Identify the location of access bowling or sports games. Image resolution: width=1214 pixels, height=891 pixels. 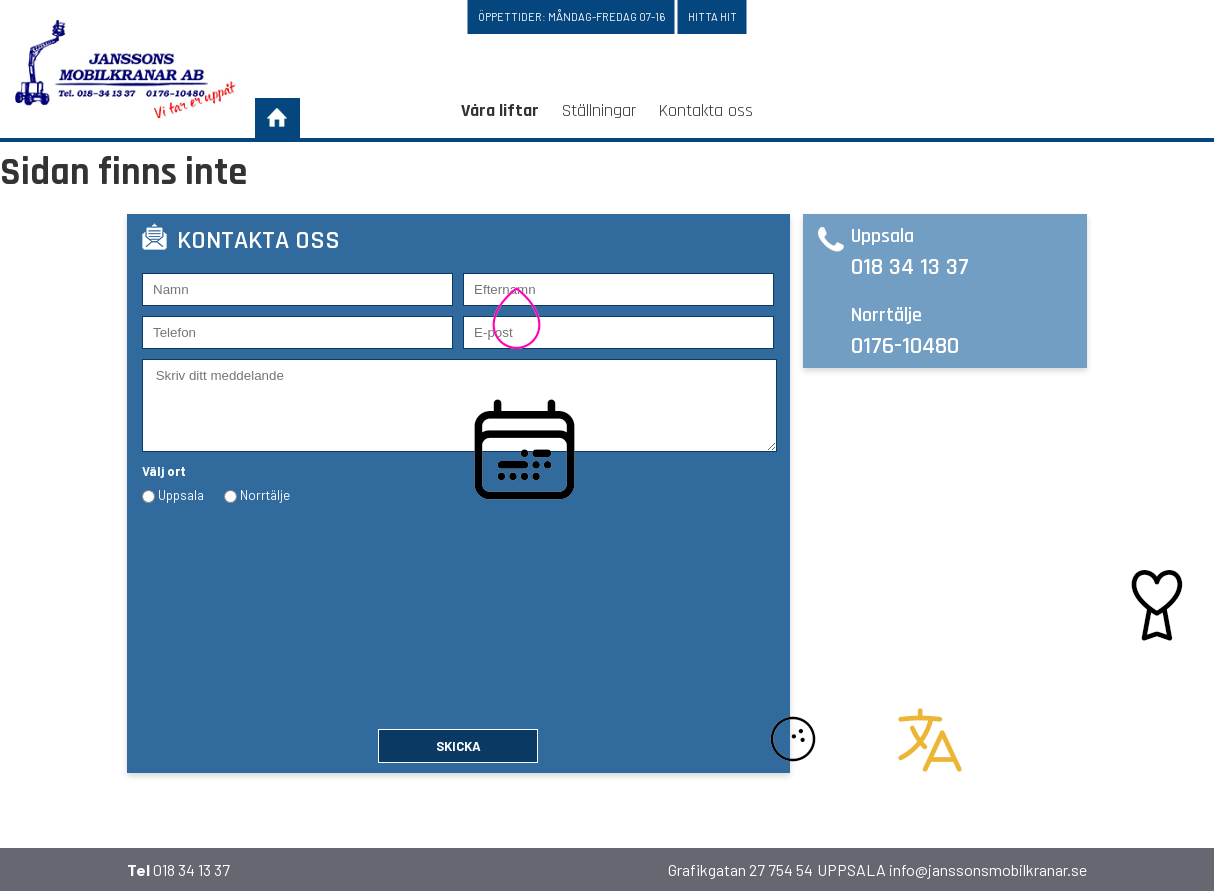
(793, 739).